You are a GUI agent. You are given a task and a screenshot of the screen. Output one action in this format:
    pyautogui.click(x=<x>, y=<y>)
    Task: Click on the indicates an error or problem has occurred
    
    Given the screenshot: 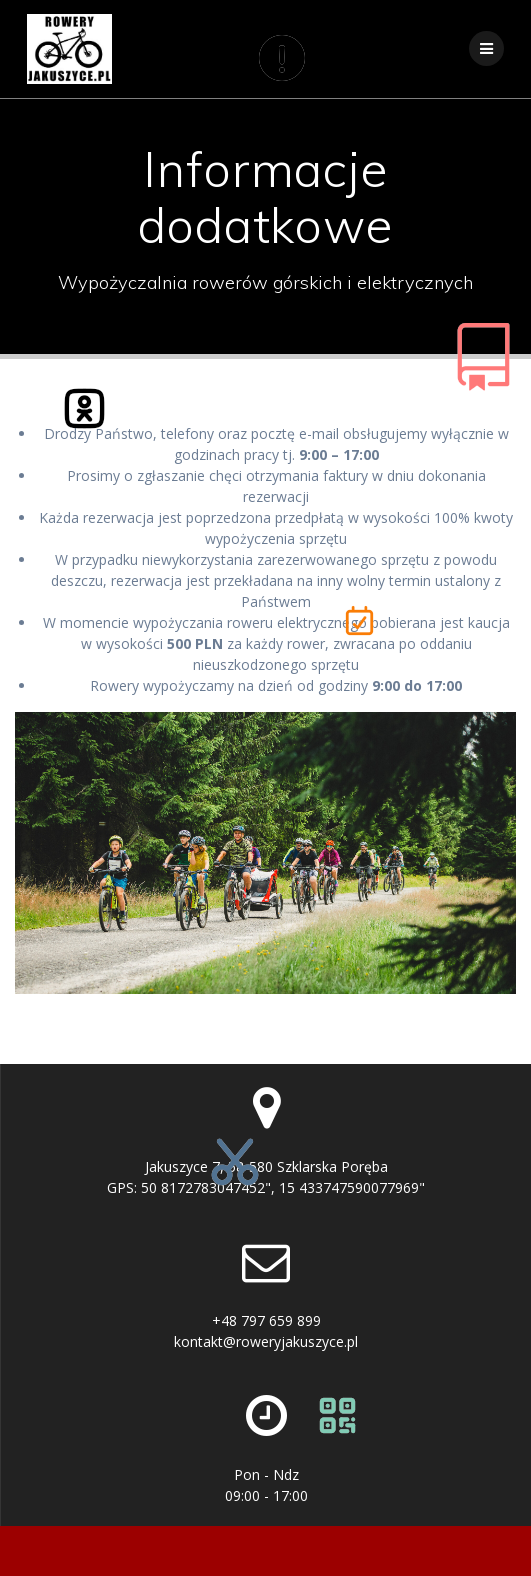 What is the action you would take?
    pyautogui.click(x=282, y=58)
    